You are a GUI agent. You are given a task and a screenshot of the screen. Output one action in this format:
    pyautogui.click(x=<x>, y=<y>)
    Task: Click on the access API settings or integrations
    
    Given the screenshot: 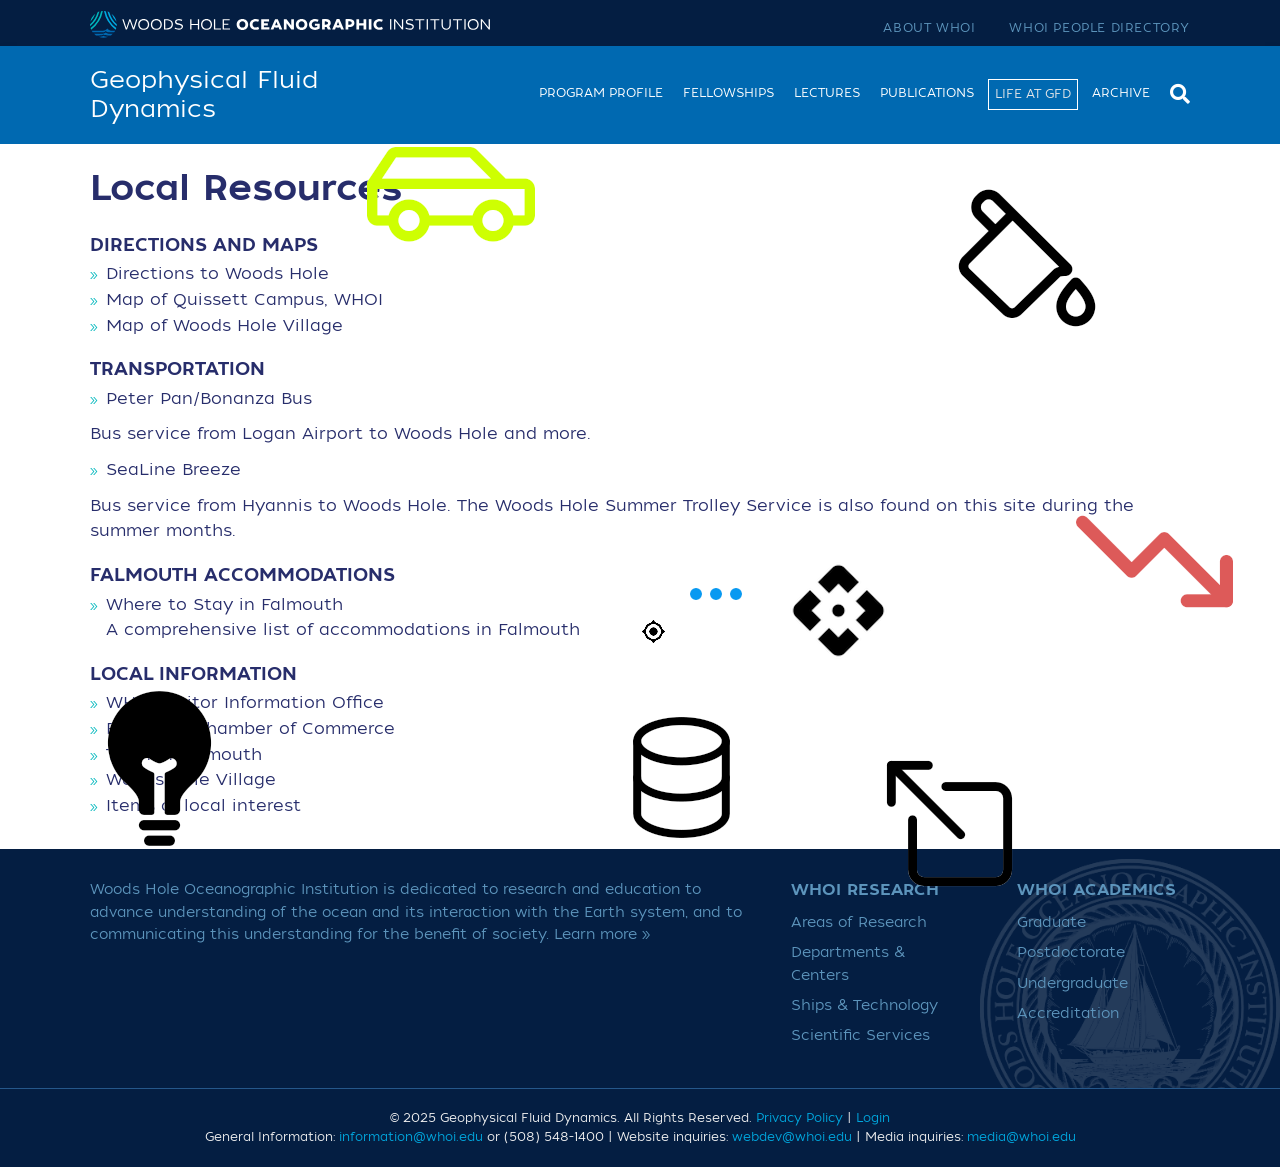 What is the action you would take?
    pyautogui.click(x=838, y=610)
    